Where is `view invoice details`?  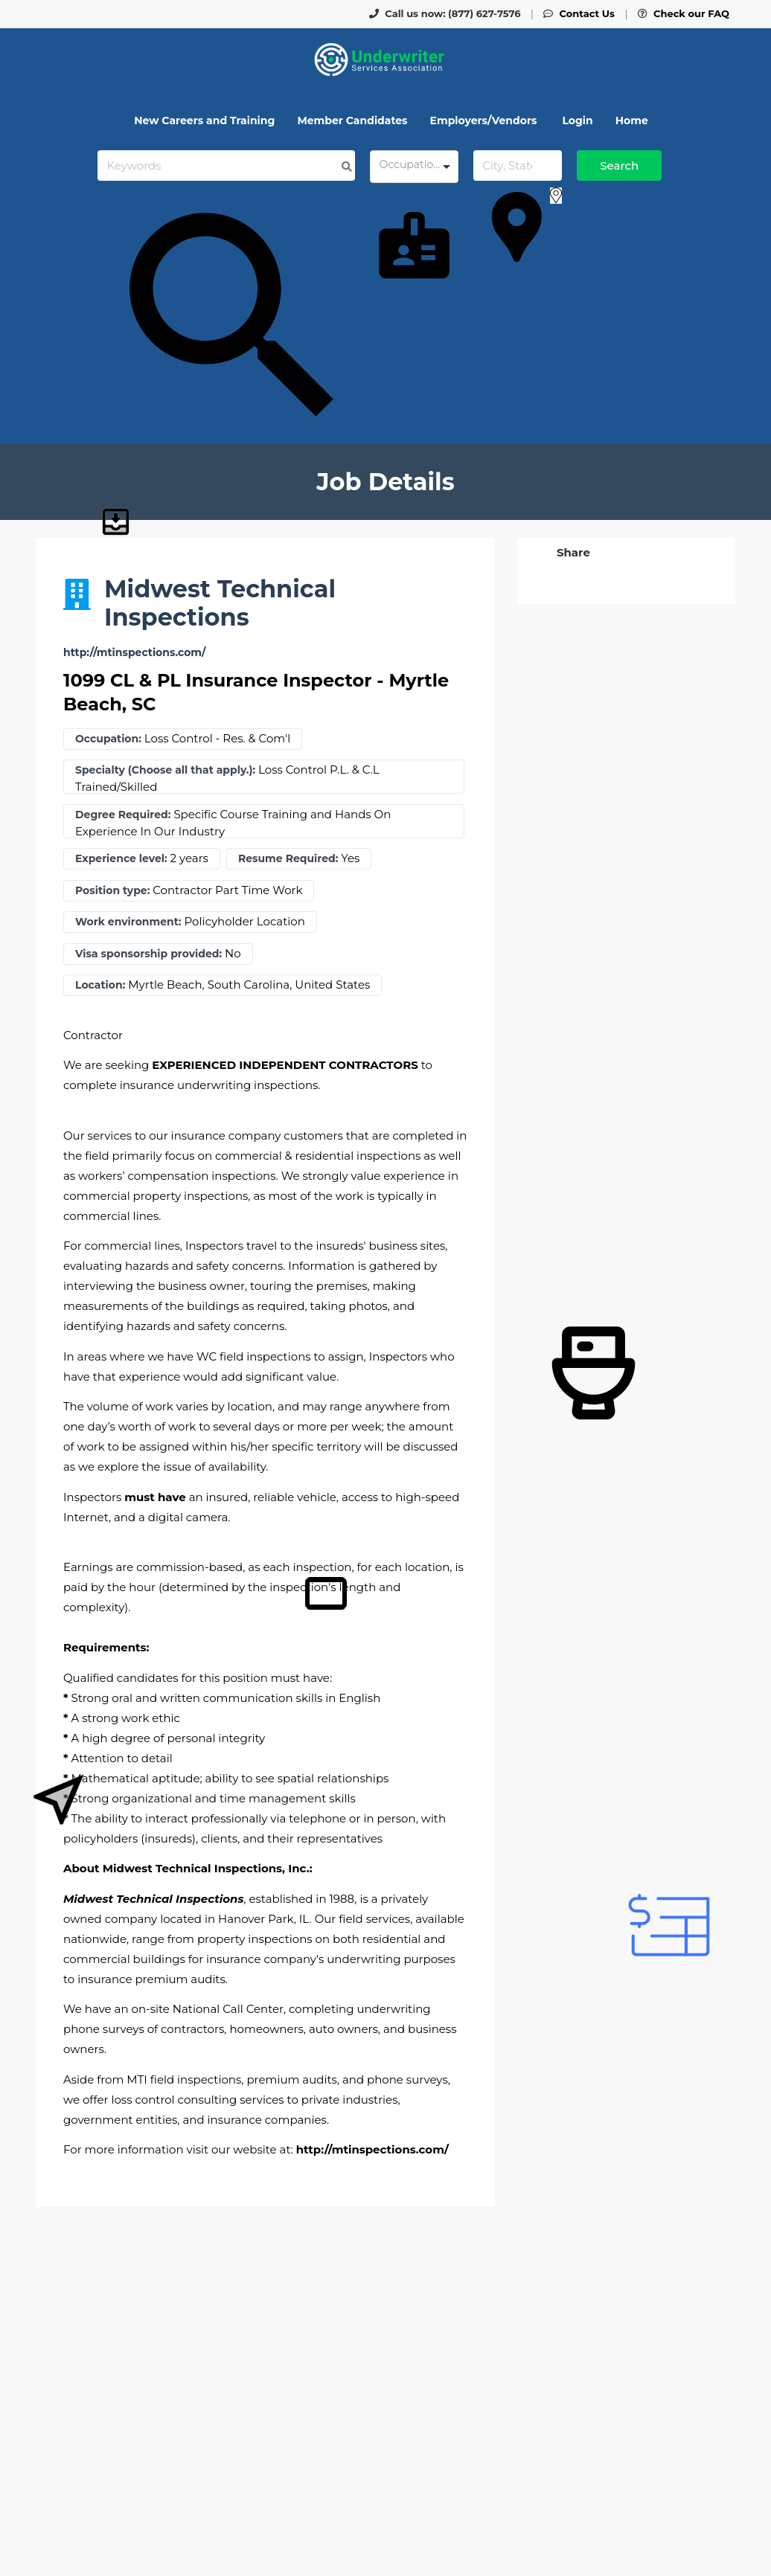 view invoice details is located at coordinates (671, 1927).